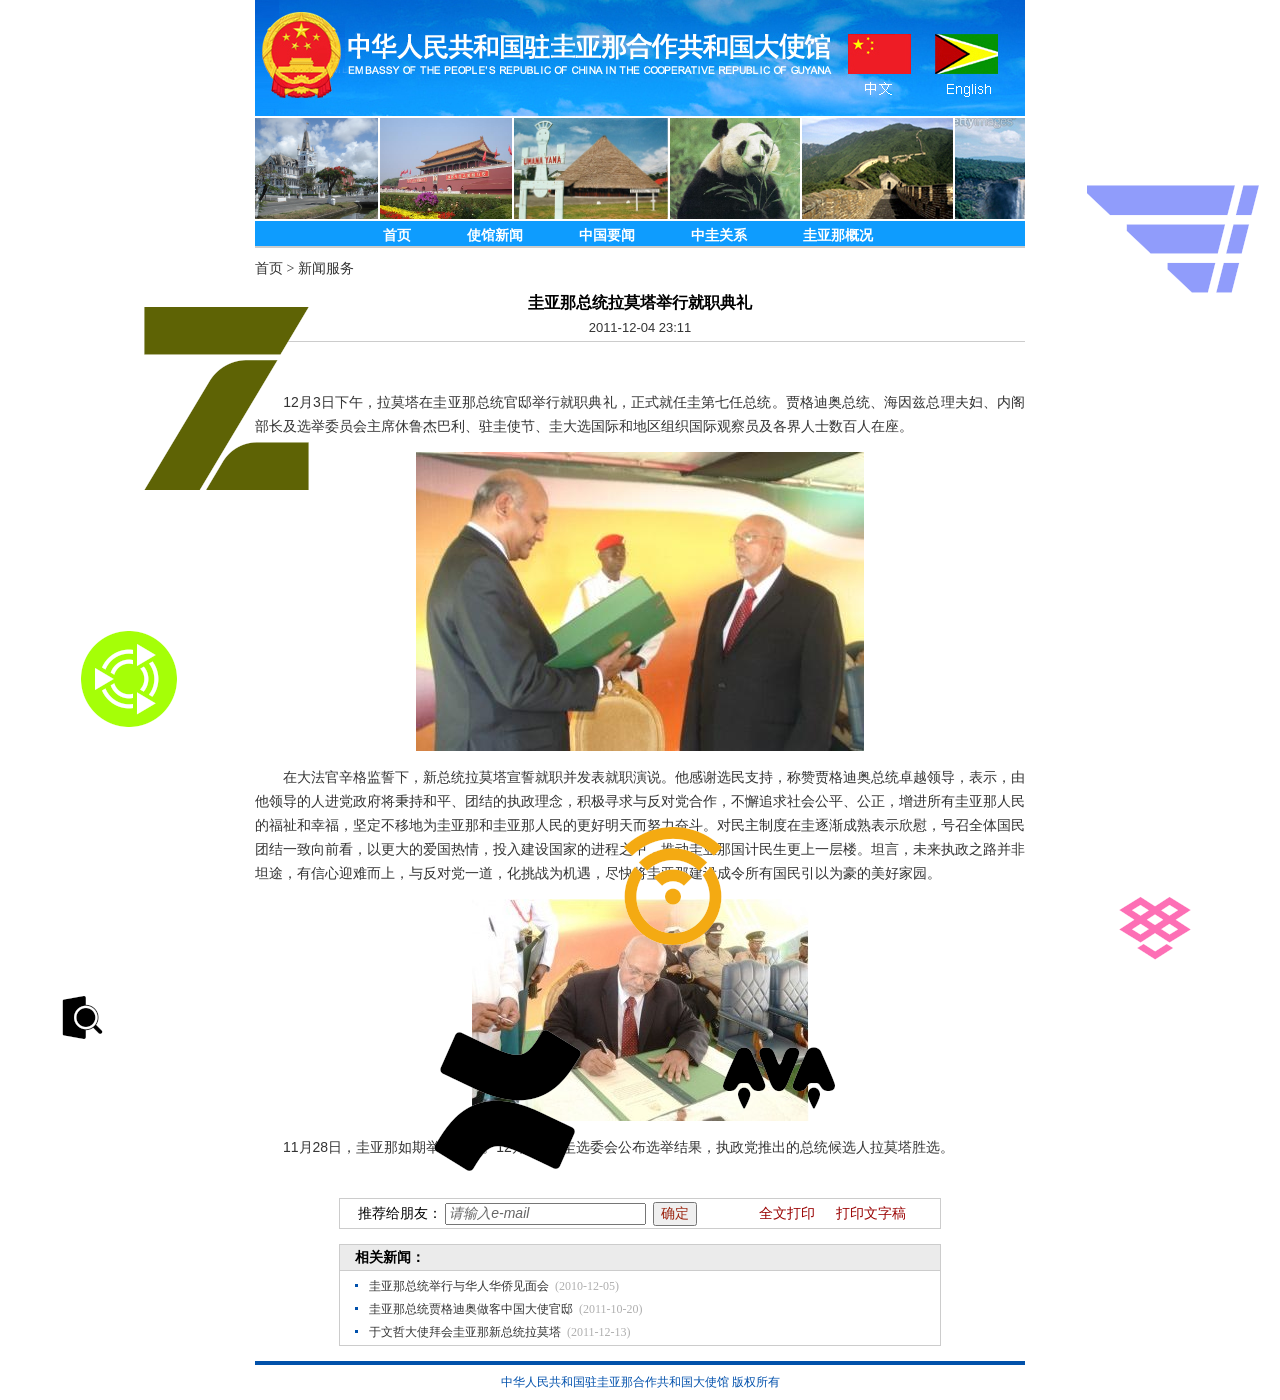  Describe the element at coordinates (1155, 926) in the screenshot. I see `open dropbox app` at that location.